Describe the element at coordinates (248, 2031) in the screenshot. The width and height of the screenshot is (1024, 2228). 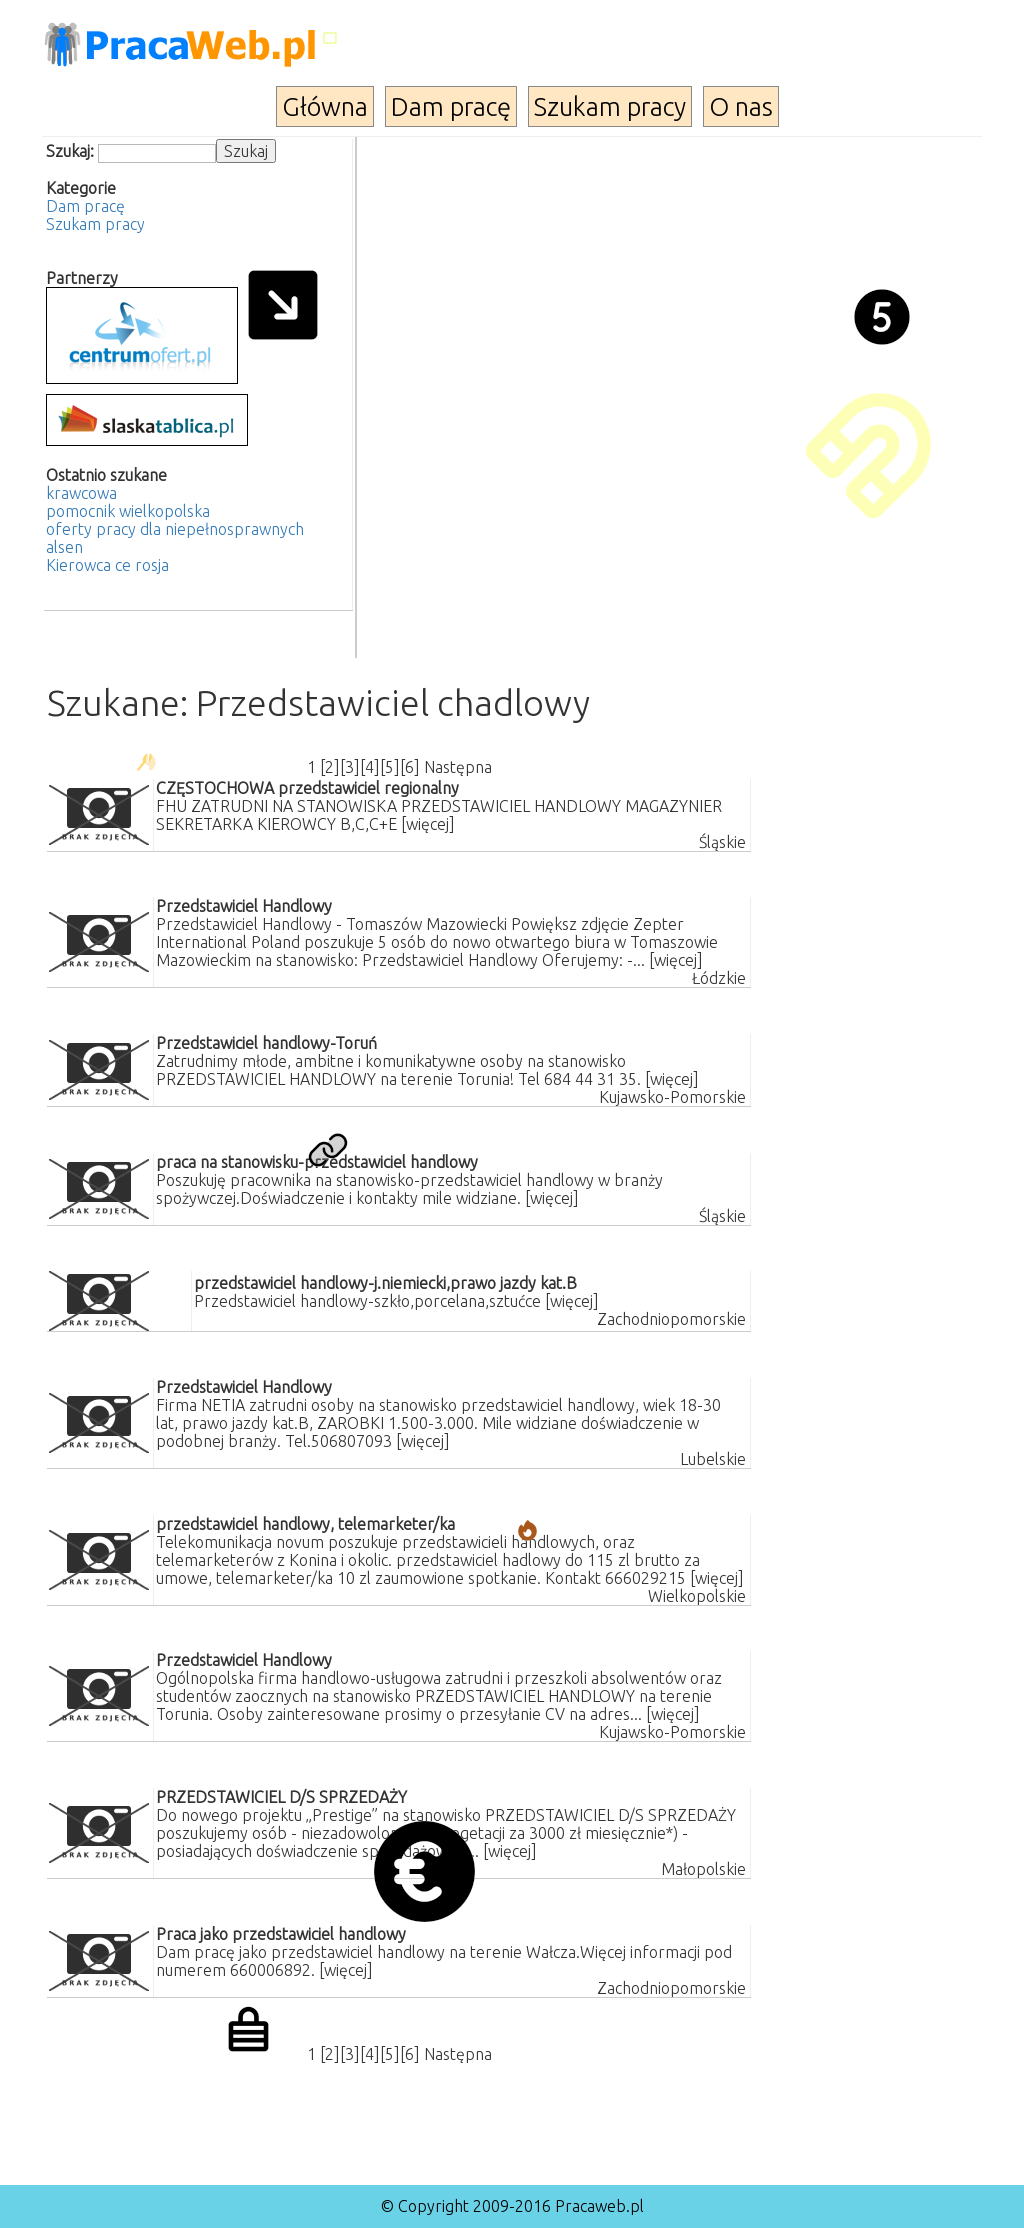
I see `indicates a secure or locked item` at that location.